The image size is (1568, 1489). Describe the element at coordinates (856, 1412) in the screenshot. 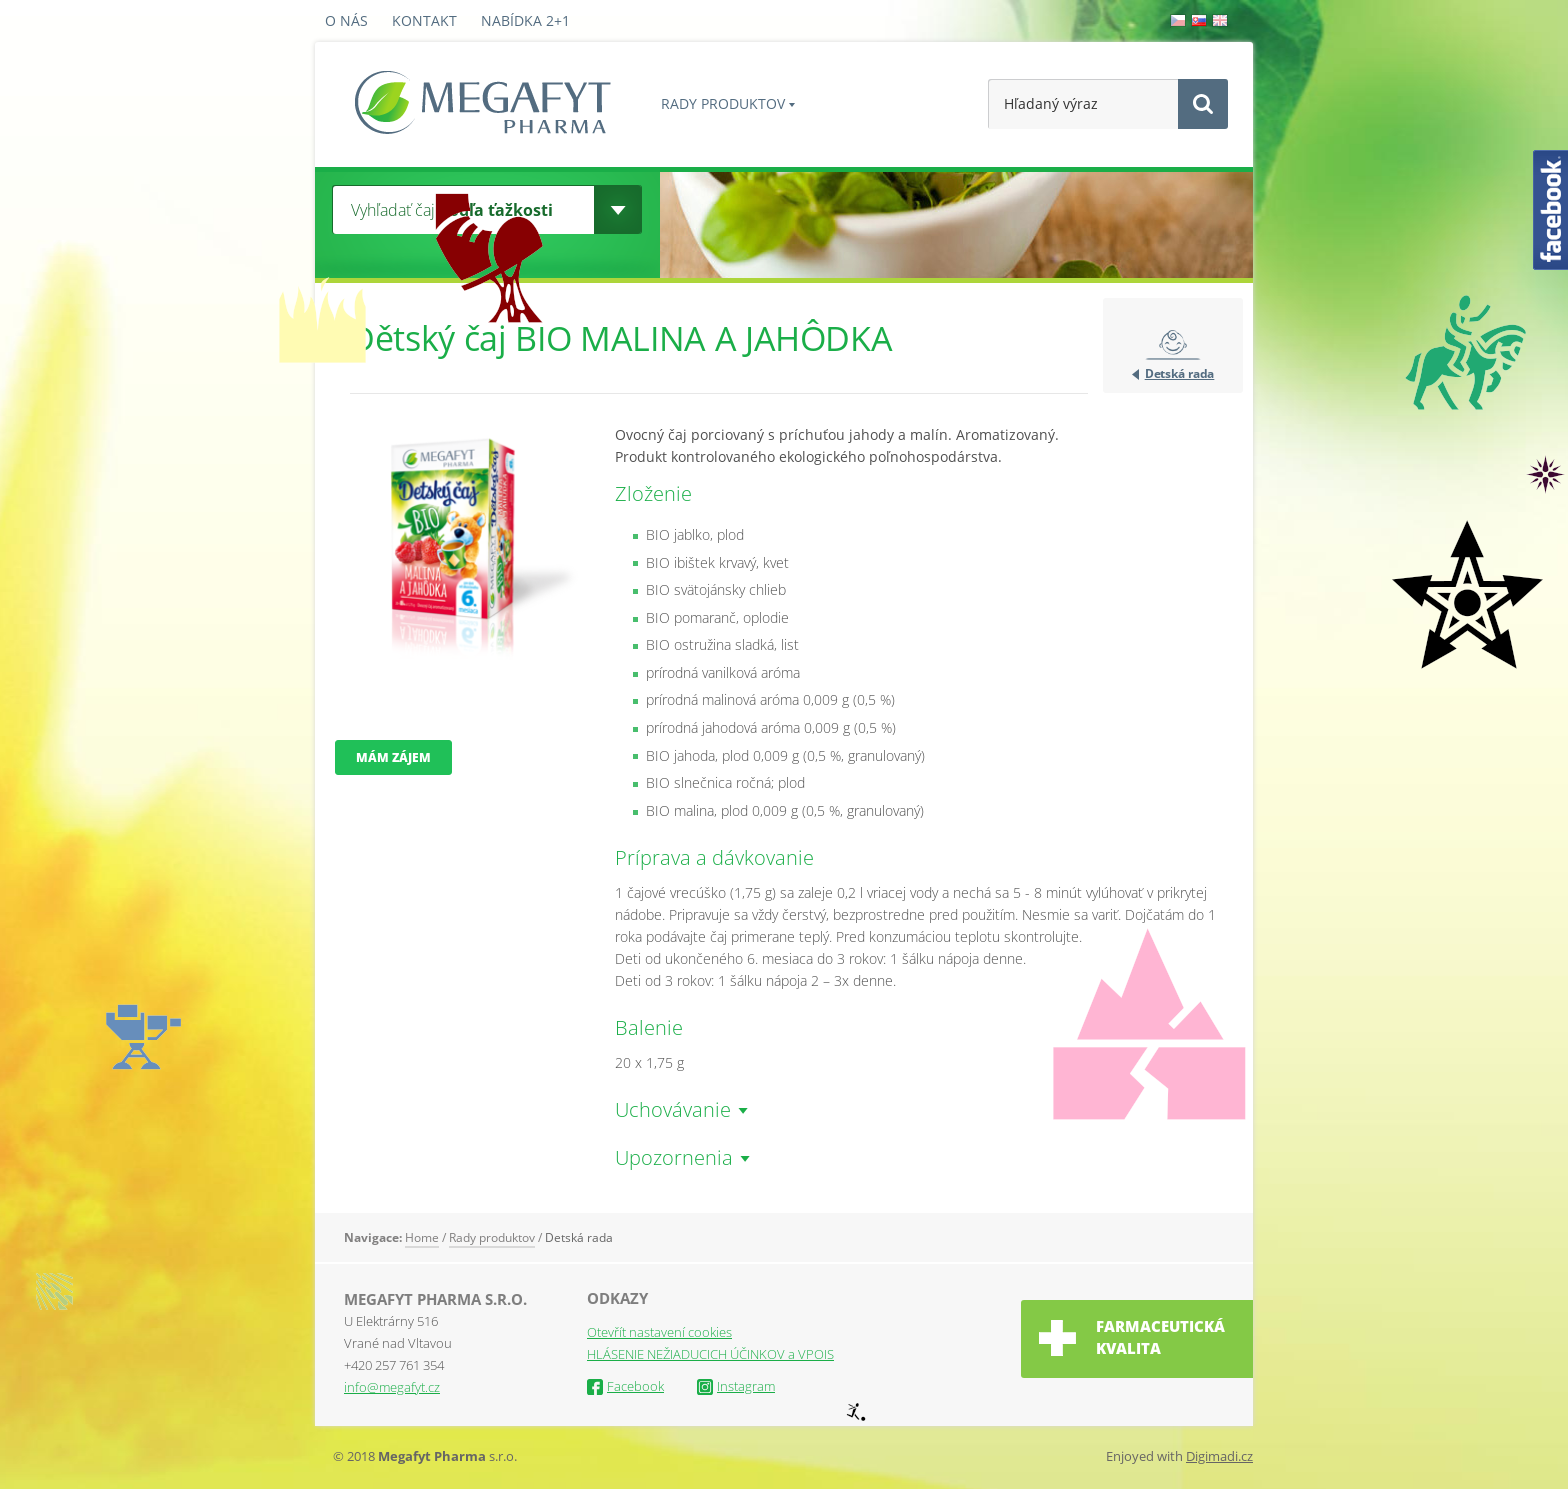

I see `access soccer or football games` at that location.